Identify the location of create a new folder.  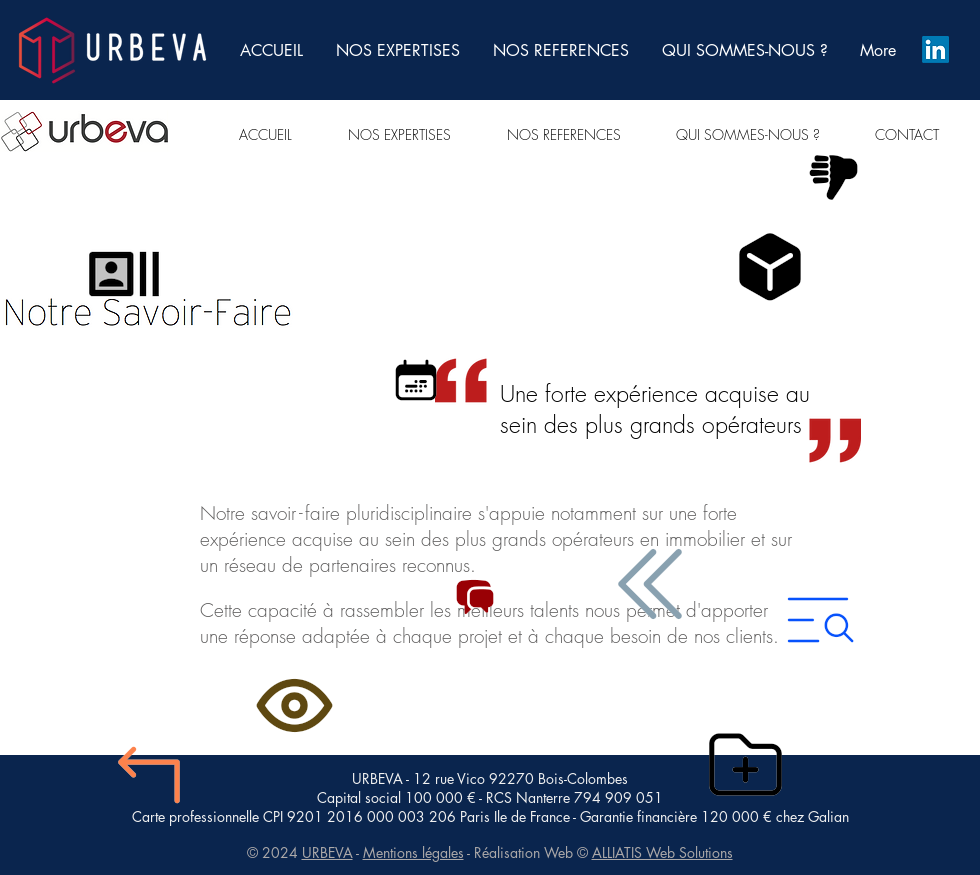
(745, 764).